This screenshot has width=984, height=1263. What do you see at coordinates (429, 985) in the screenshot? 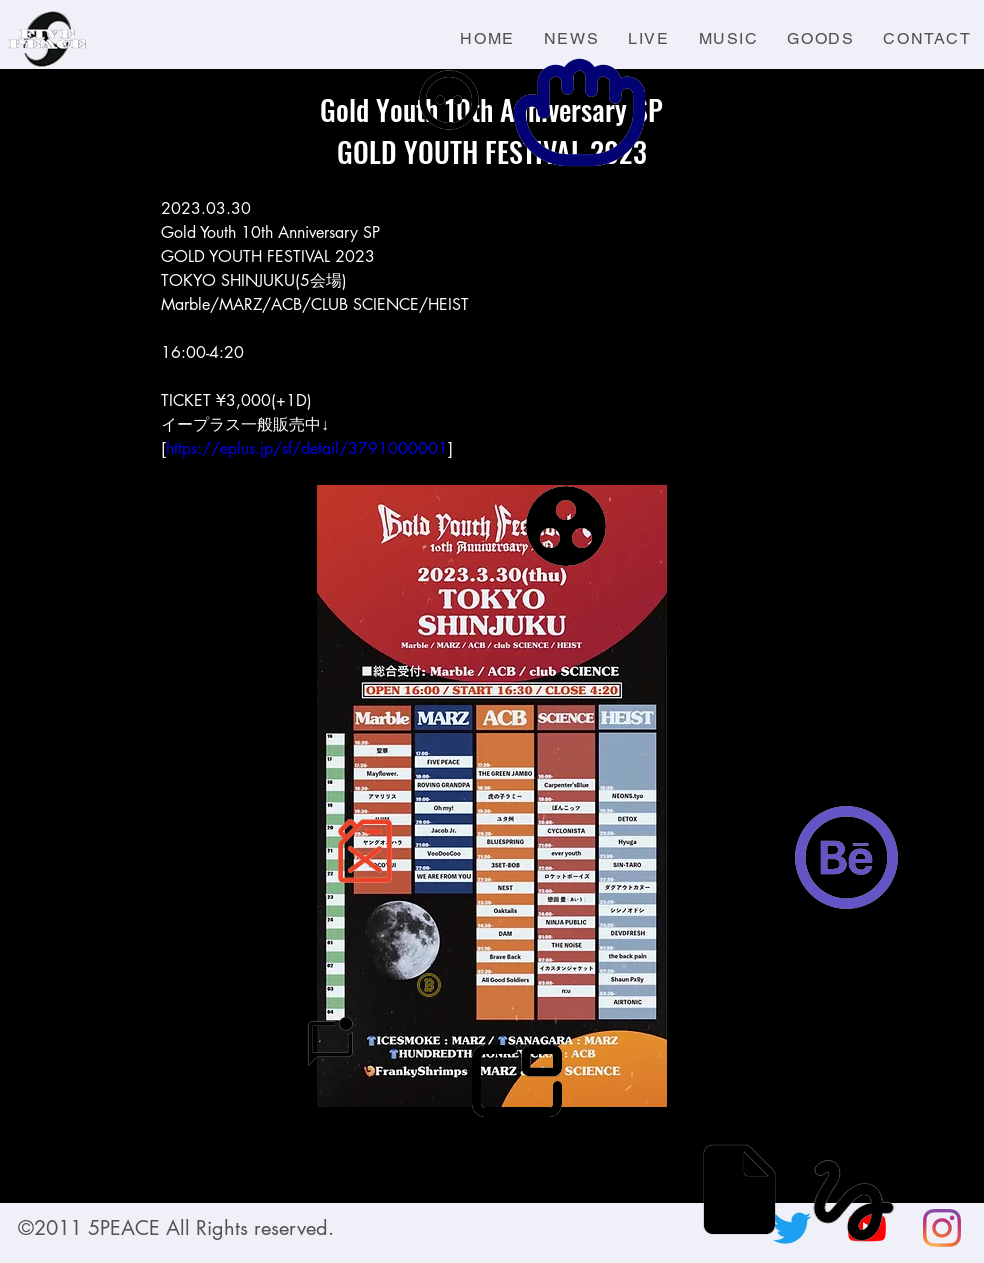
I see `view bitcoin balance or wallet` at bounding box center [429, 985].